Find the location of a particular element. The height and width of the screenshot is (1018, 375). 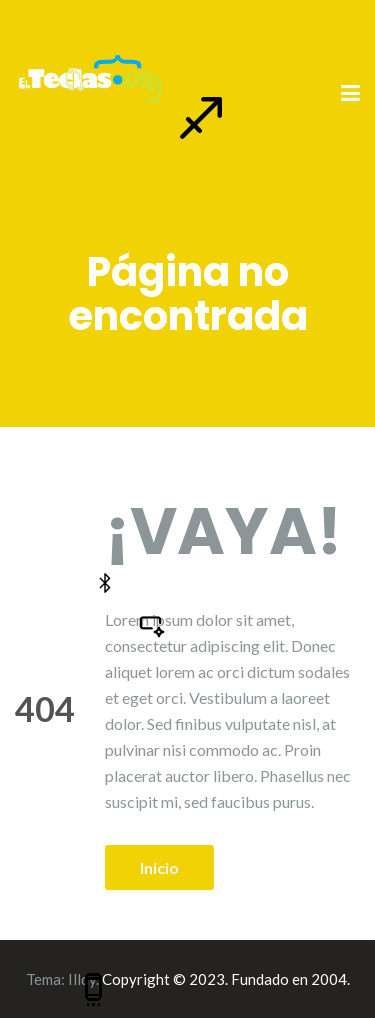

toggle bluetooth connectivity is located at coordinates (105, 583).